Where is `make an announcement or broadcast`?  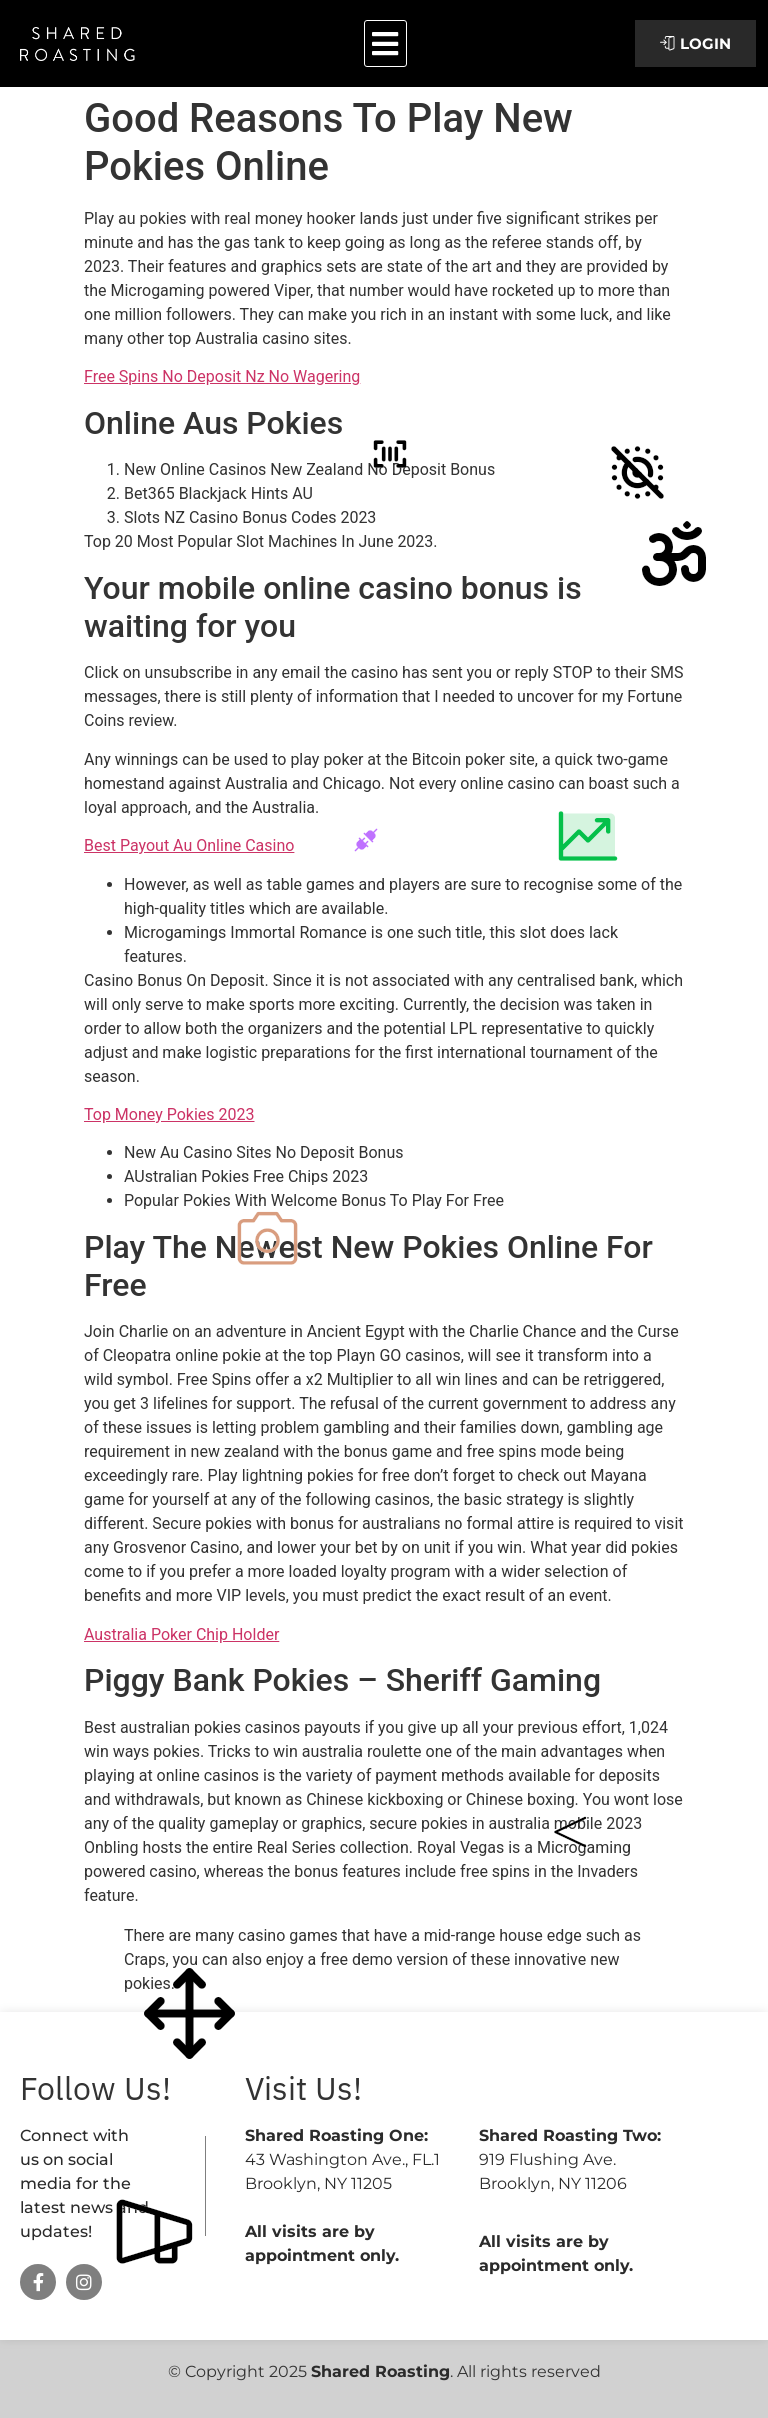
make an announcement or broadcast is located at coordinates (151, 2234).